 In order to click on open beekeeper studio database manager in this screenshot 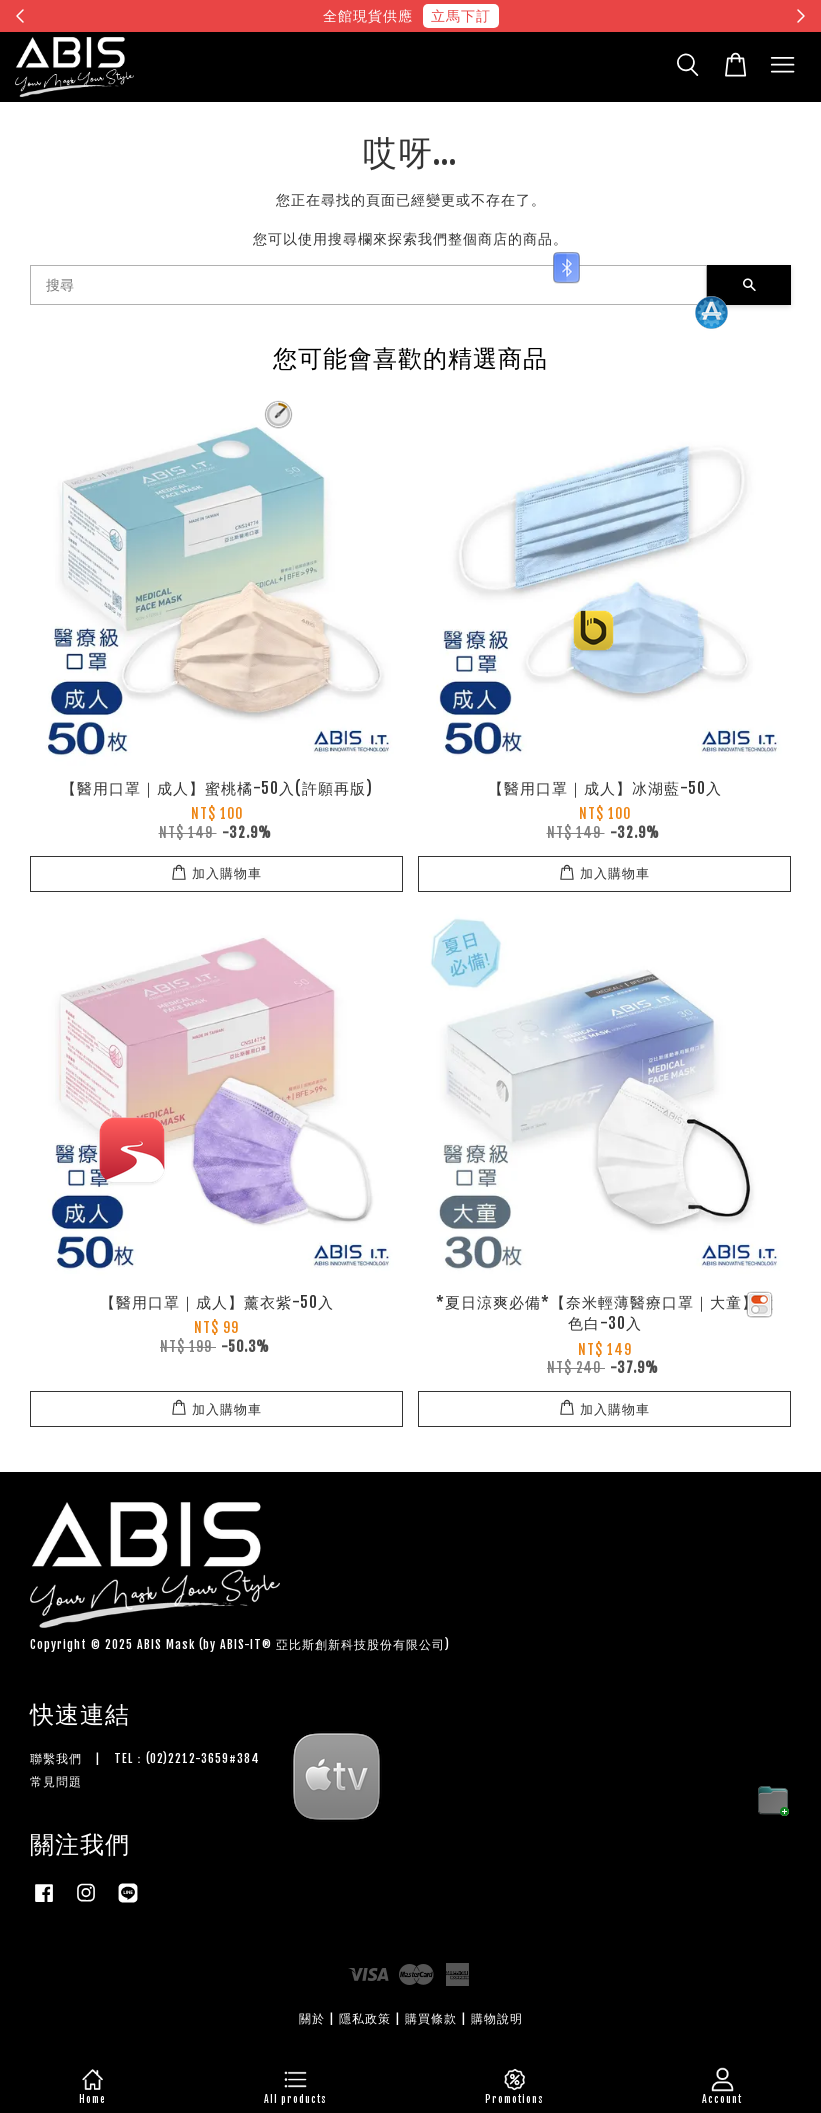, I will do `click(593, 630)`.